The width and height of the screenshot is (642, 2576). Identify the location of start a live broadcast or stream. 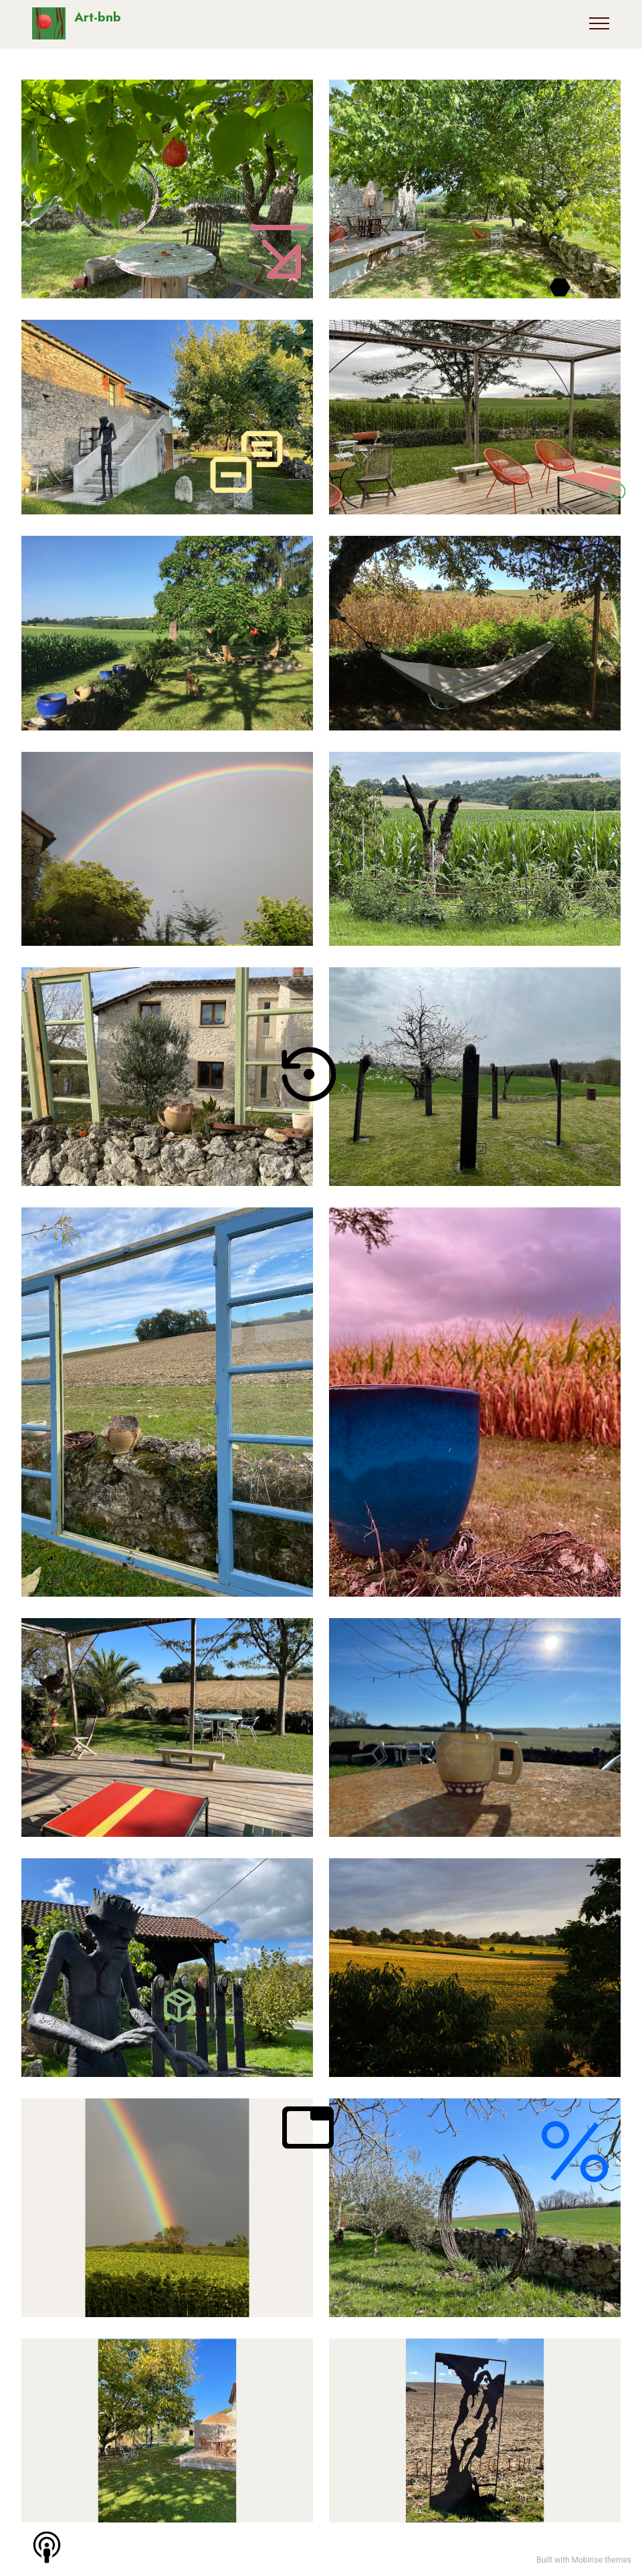
(47, 2547).